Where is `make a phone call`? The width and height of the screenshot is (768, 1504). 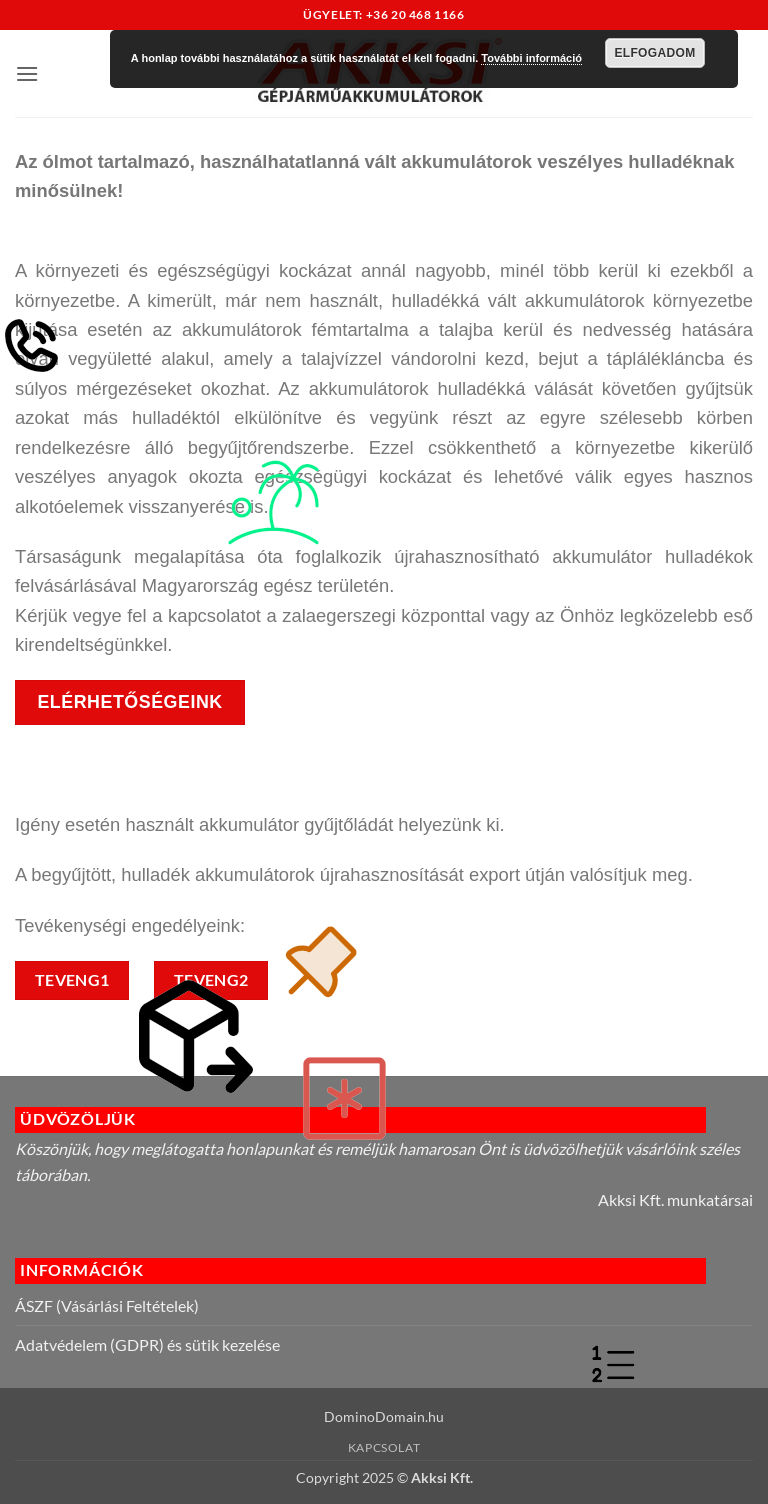
make a phone call is located at coordinates (32, 344).